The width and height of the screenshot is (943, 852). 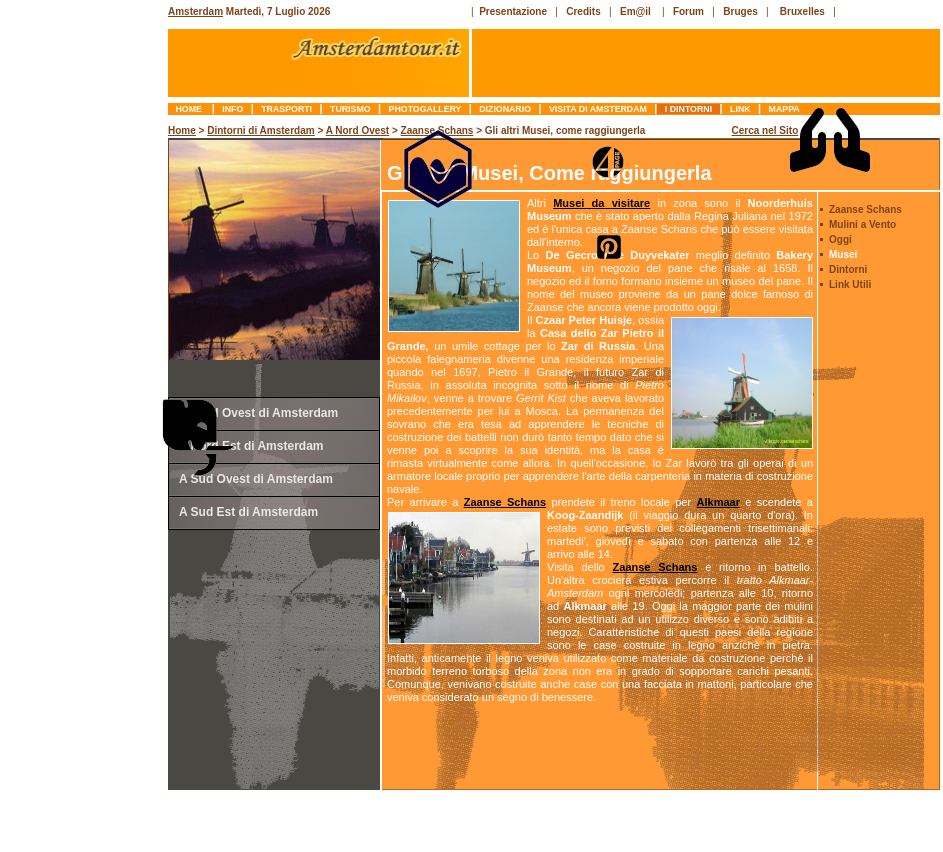 I want to click on chart.js library logo, so click(x=438, y=169).